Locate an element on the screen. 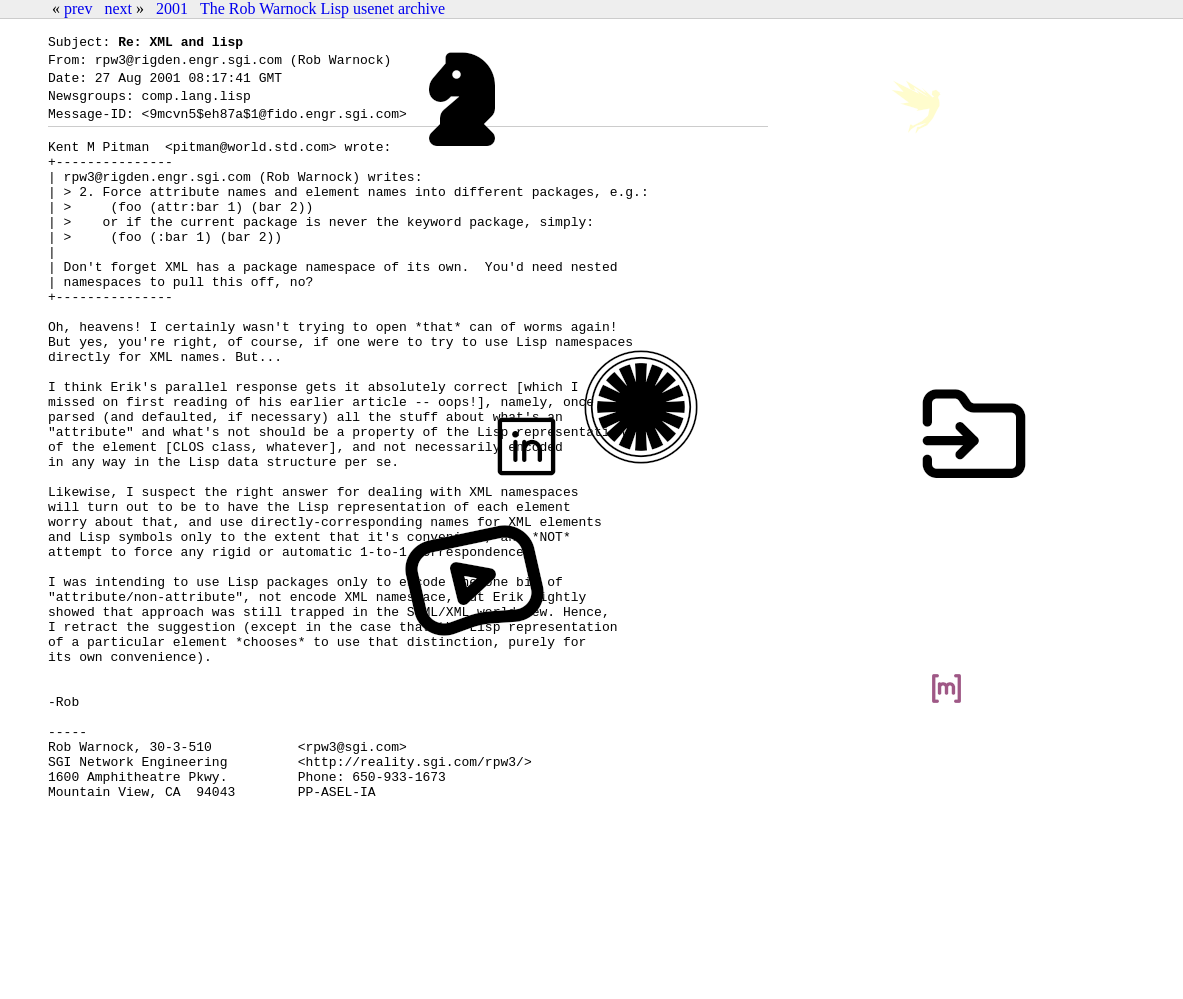 This screenshot has height=999, width=1183. studiovinari brand logo is located at coordinates (916, 107).